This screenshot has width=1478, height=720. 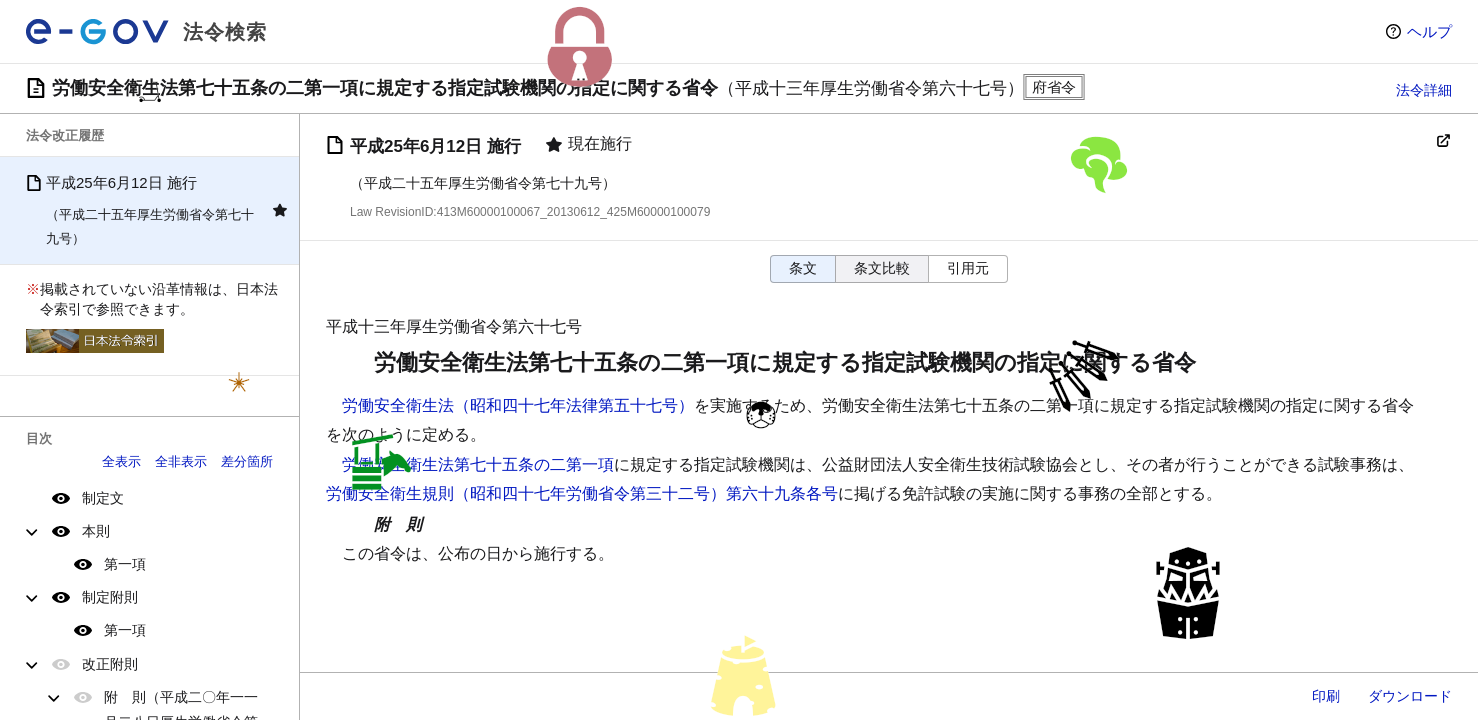 What do you see at coordinates (1188, 593) in the screenshot?
I see `select metal golem character or unit` at bounding box center [1188, 593].